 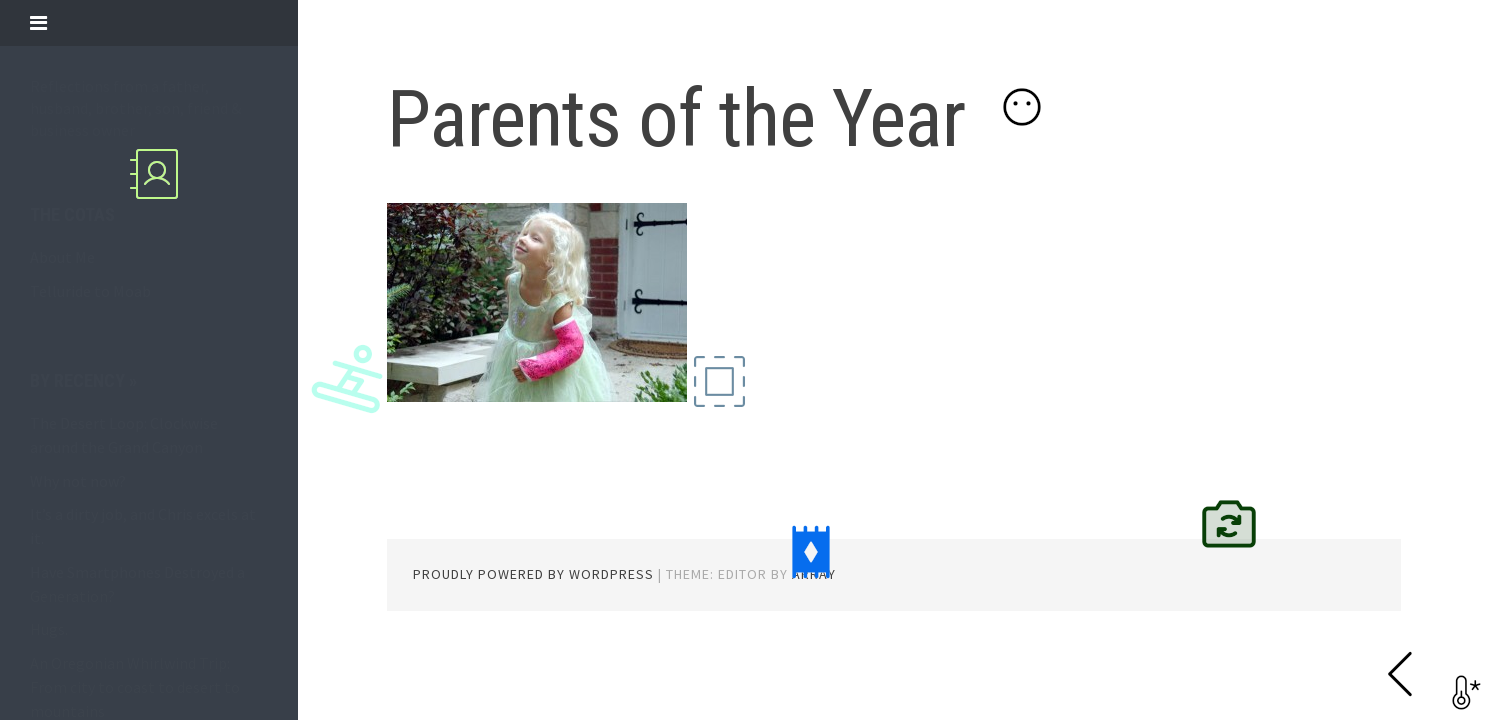 What do you see at coordinates (351, 379) in the screenshot?
I see `access snowboarding or winter sports content` at bounding box center [351, 379].